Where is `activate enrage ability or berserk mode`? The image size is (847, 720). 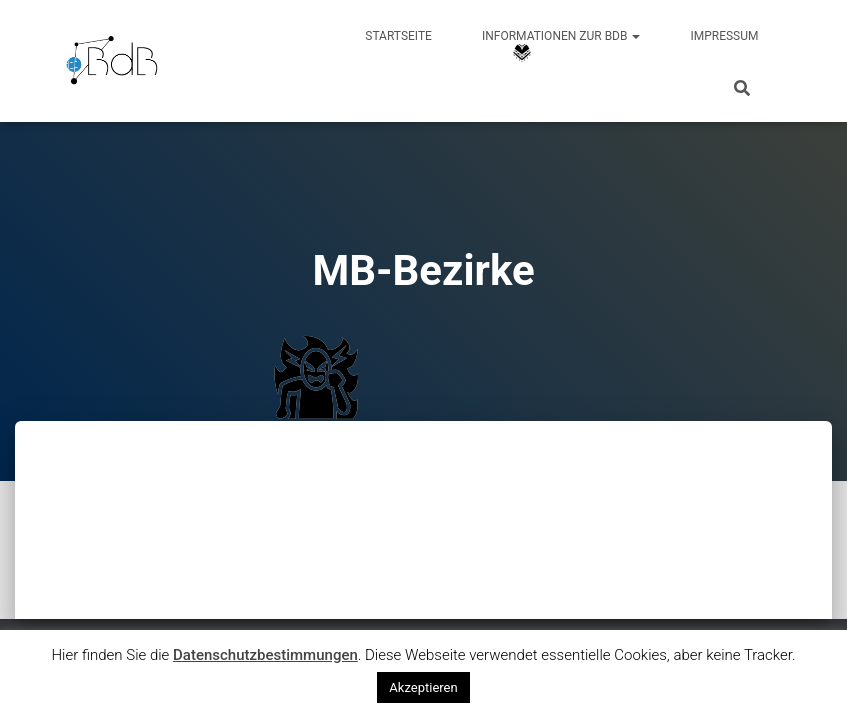 activate enrage ability or berserk mode is located at coordinates (316, 377).